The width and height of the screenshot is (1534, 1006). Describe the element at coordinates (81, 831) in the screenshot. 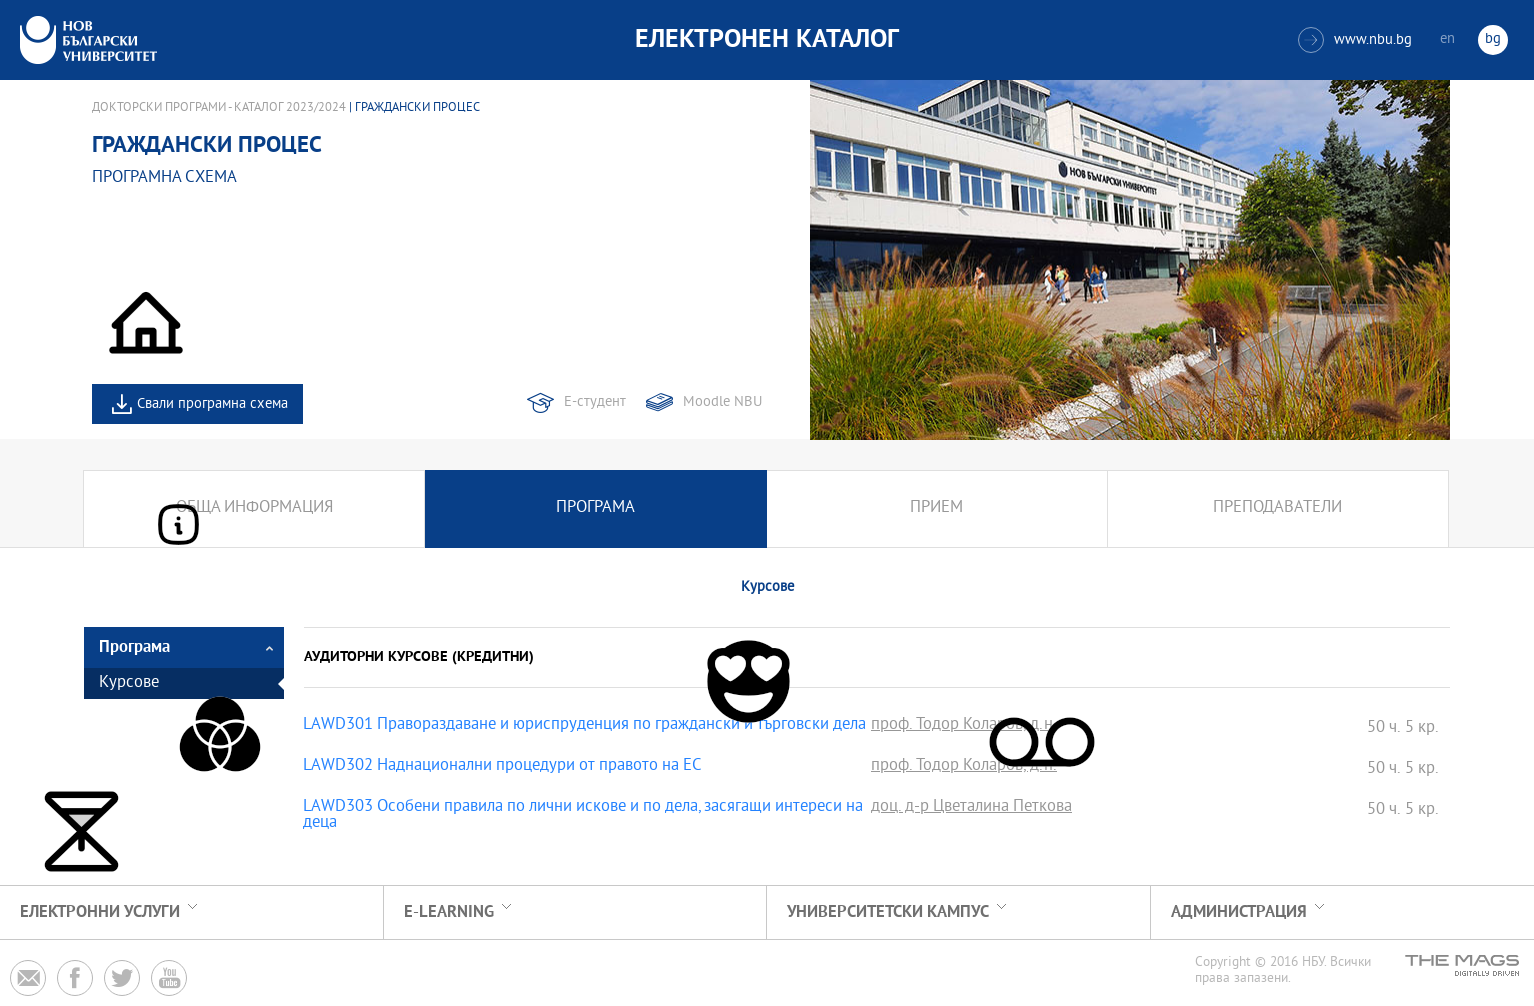

I see `indicates loading or processing in progress` at that location.